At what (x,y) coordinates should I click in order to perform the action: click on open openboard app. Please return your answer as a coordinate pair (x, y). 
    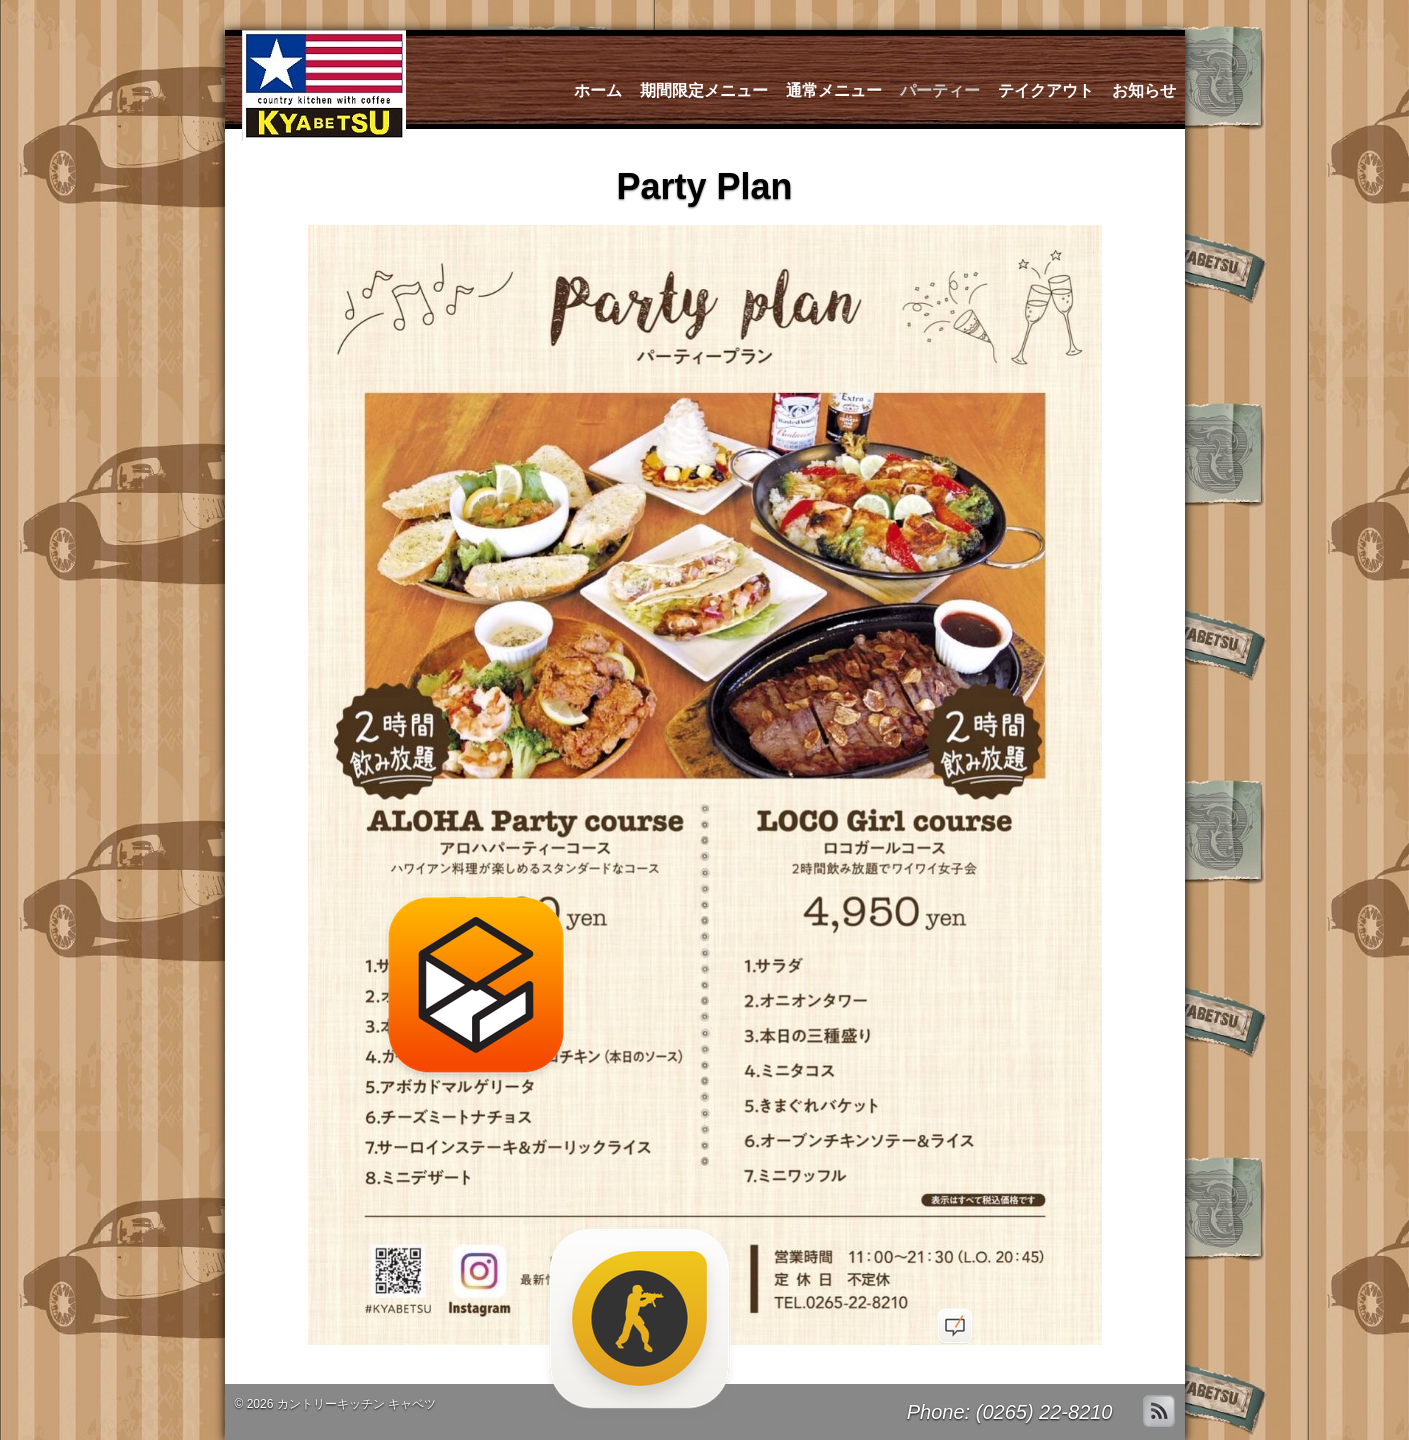
    Looking at the image, I should click on (955, 1326).